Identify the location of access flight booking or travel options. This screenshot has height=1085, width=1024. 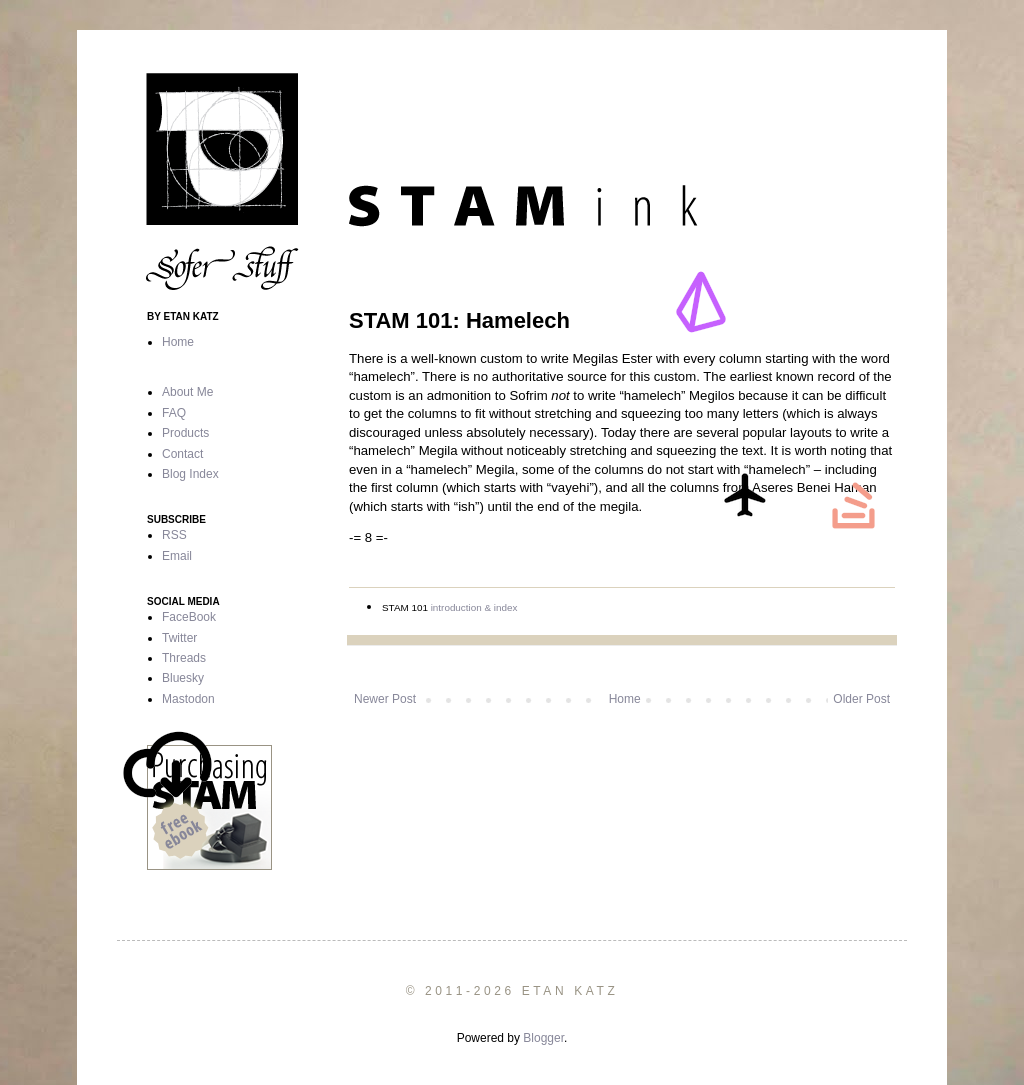
(746, 495).